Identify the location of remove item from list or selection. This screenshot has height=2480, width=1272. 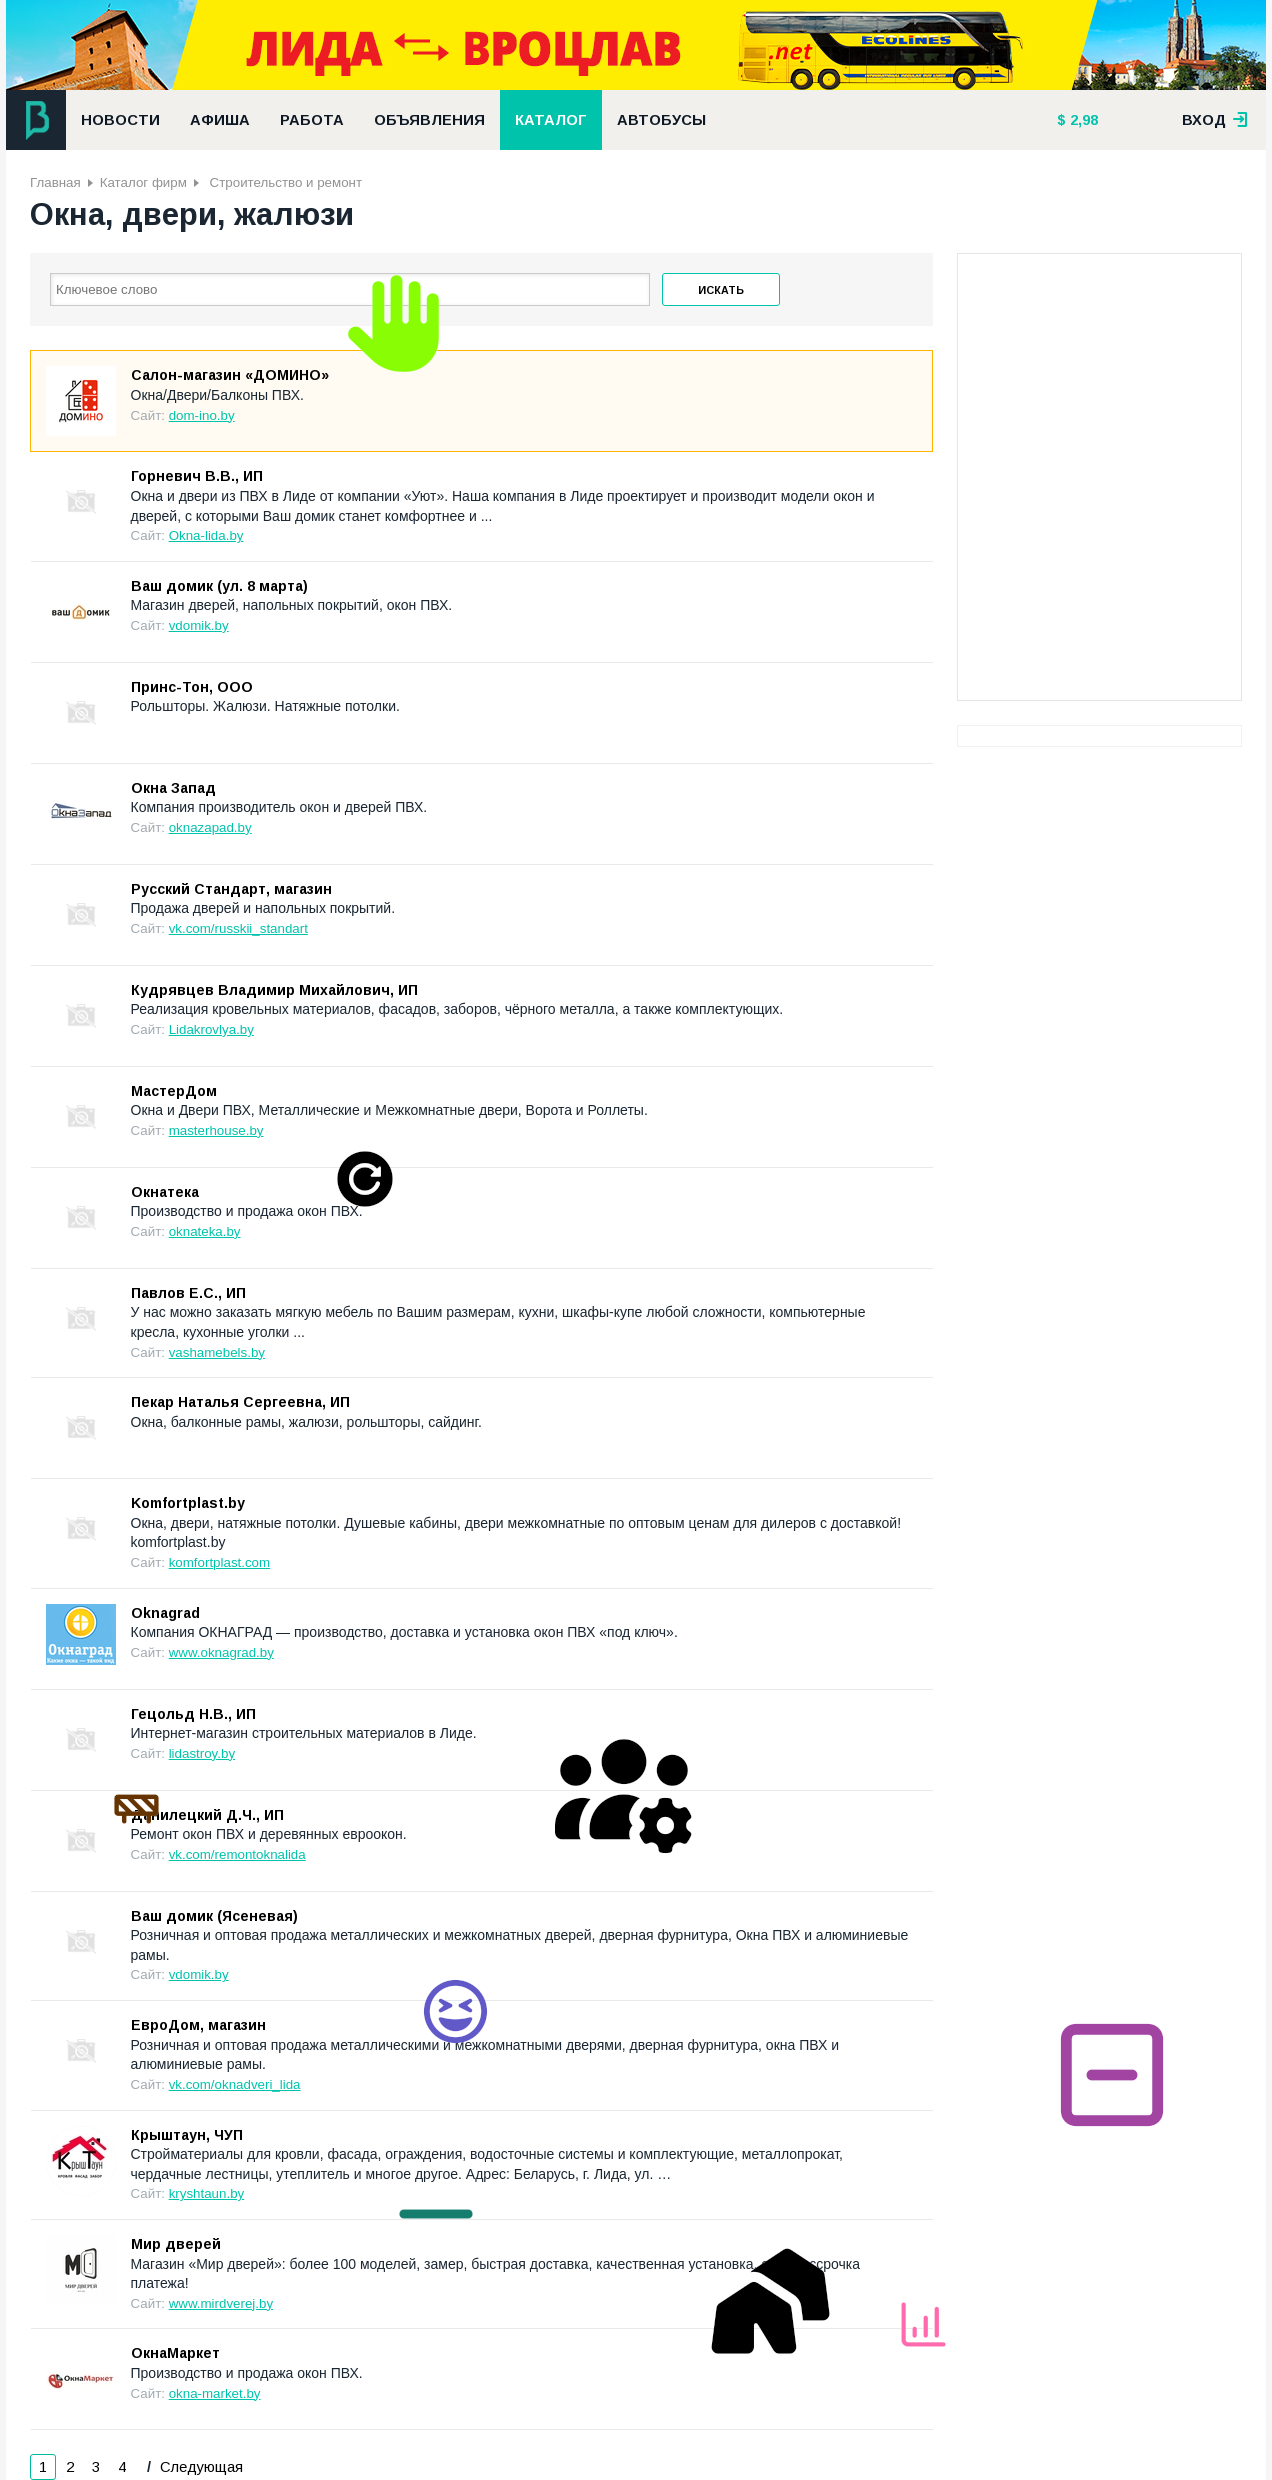
(1112, 2075).